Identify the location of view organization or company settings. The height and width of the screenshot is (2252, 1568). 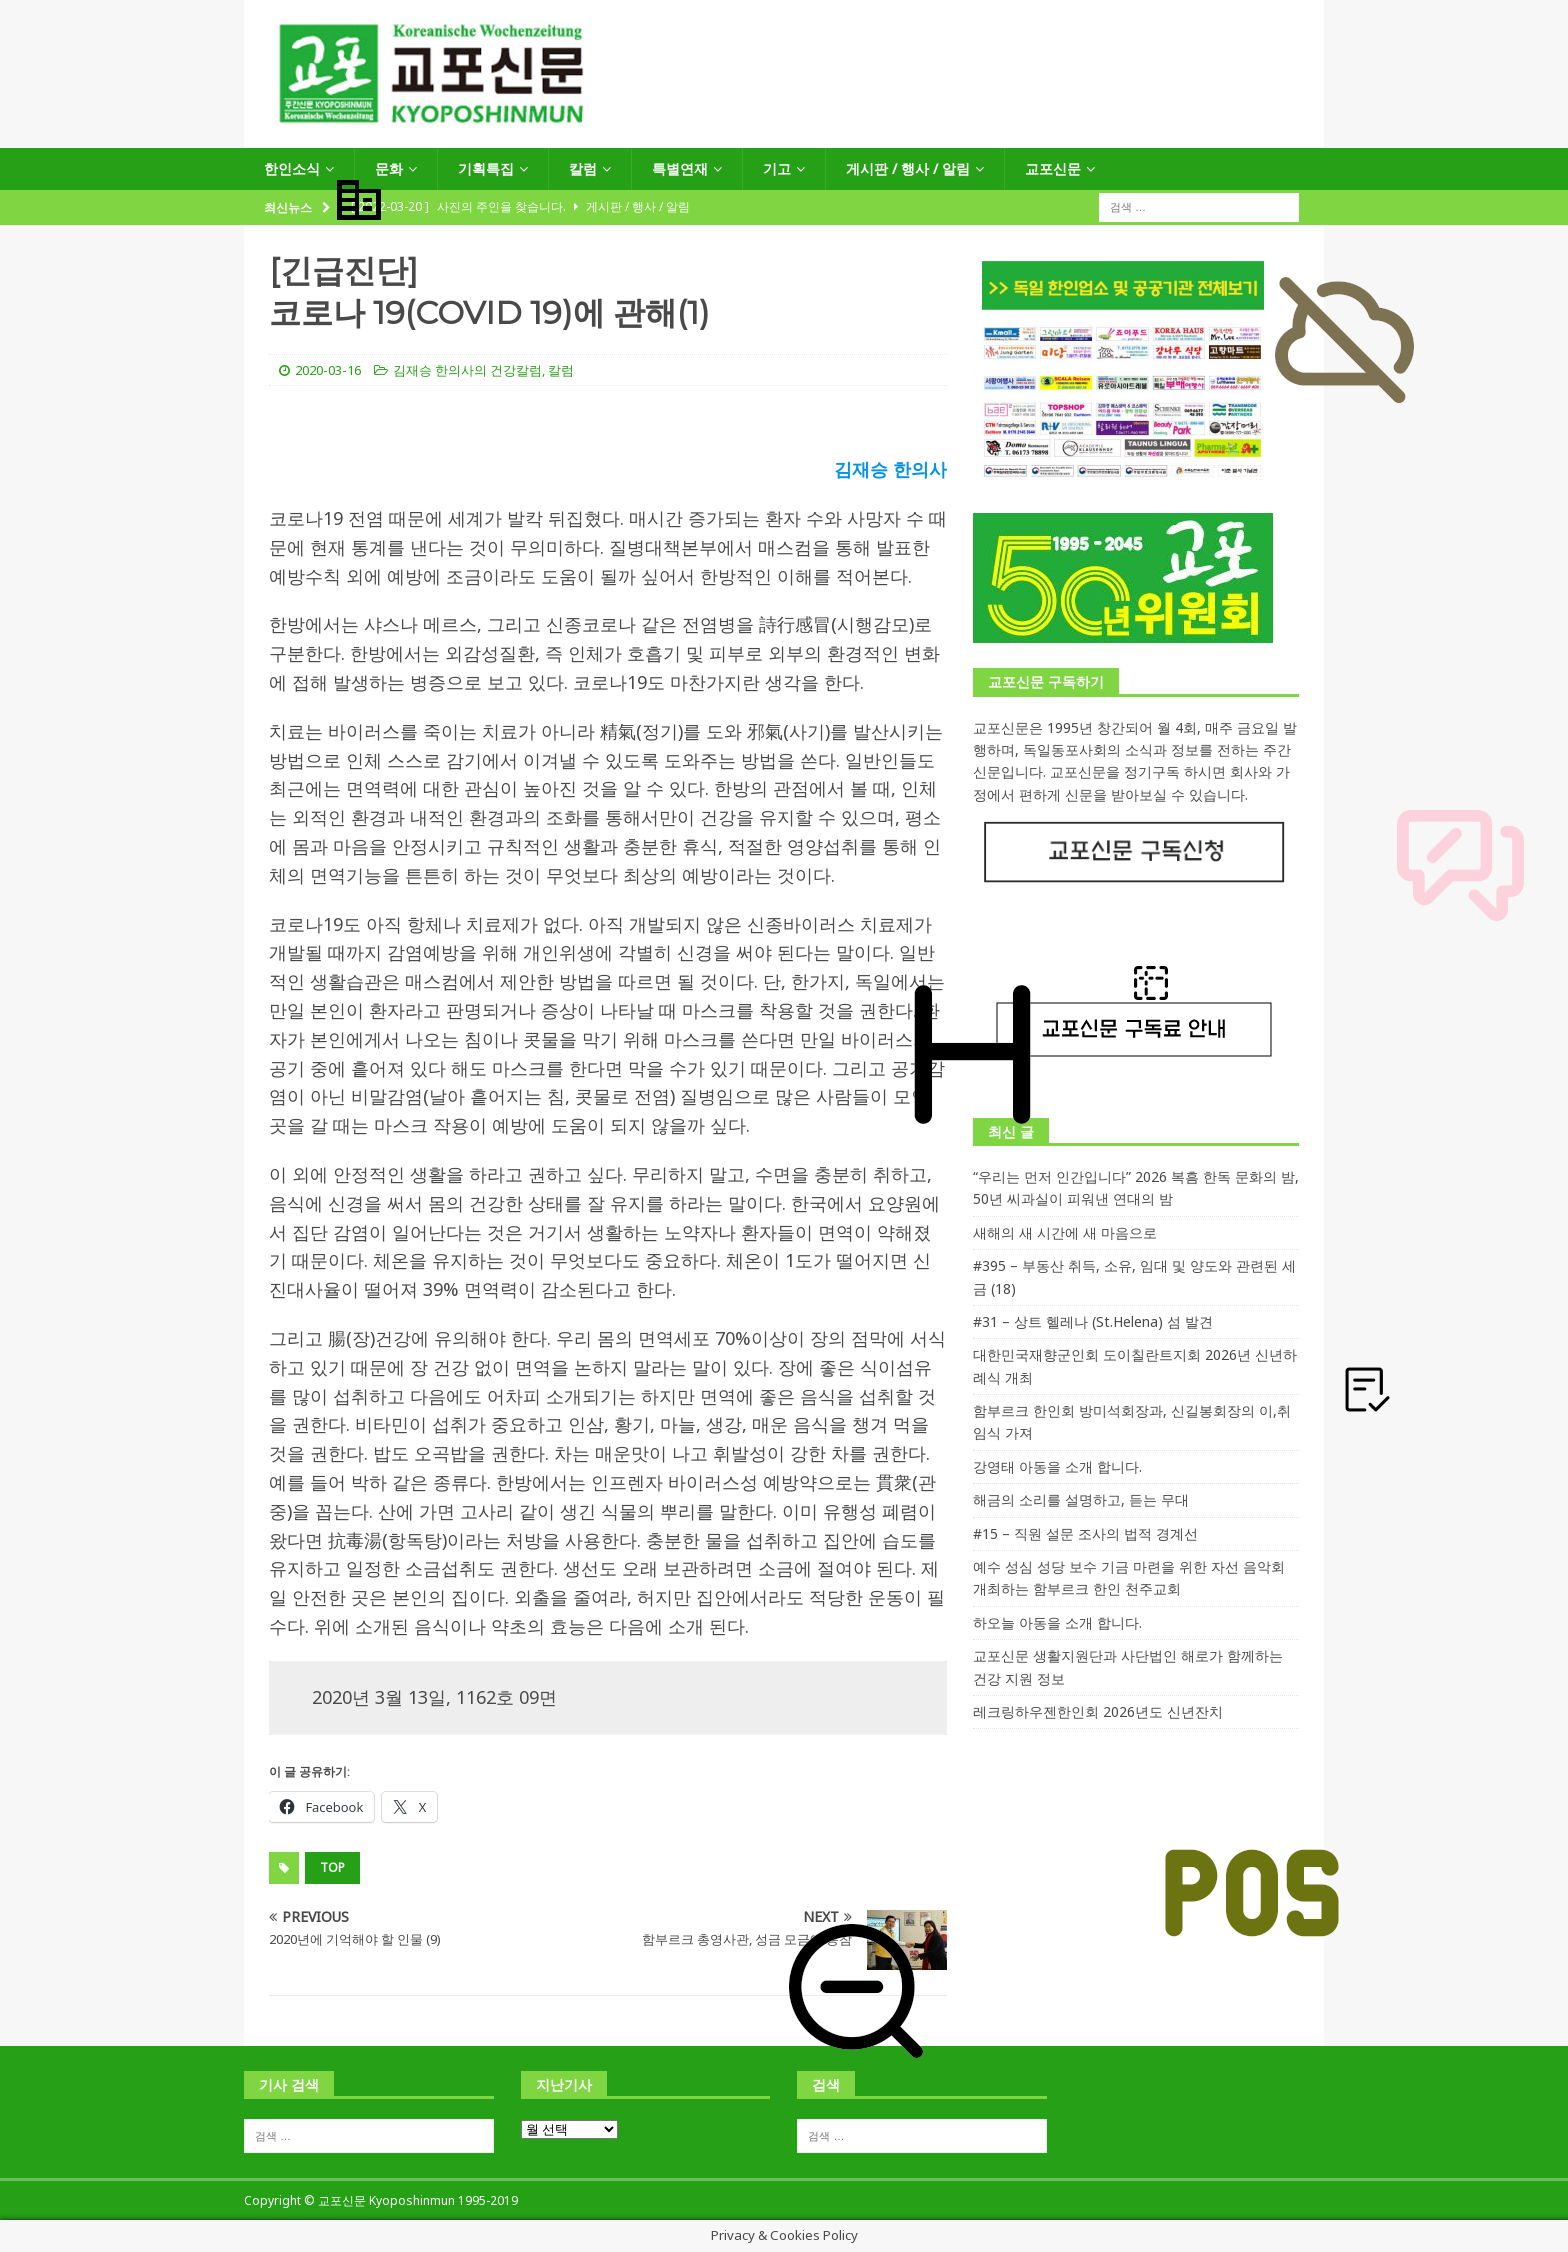
(359, 200).